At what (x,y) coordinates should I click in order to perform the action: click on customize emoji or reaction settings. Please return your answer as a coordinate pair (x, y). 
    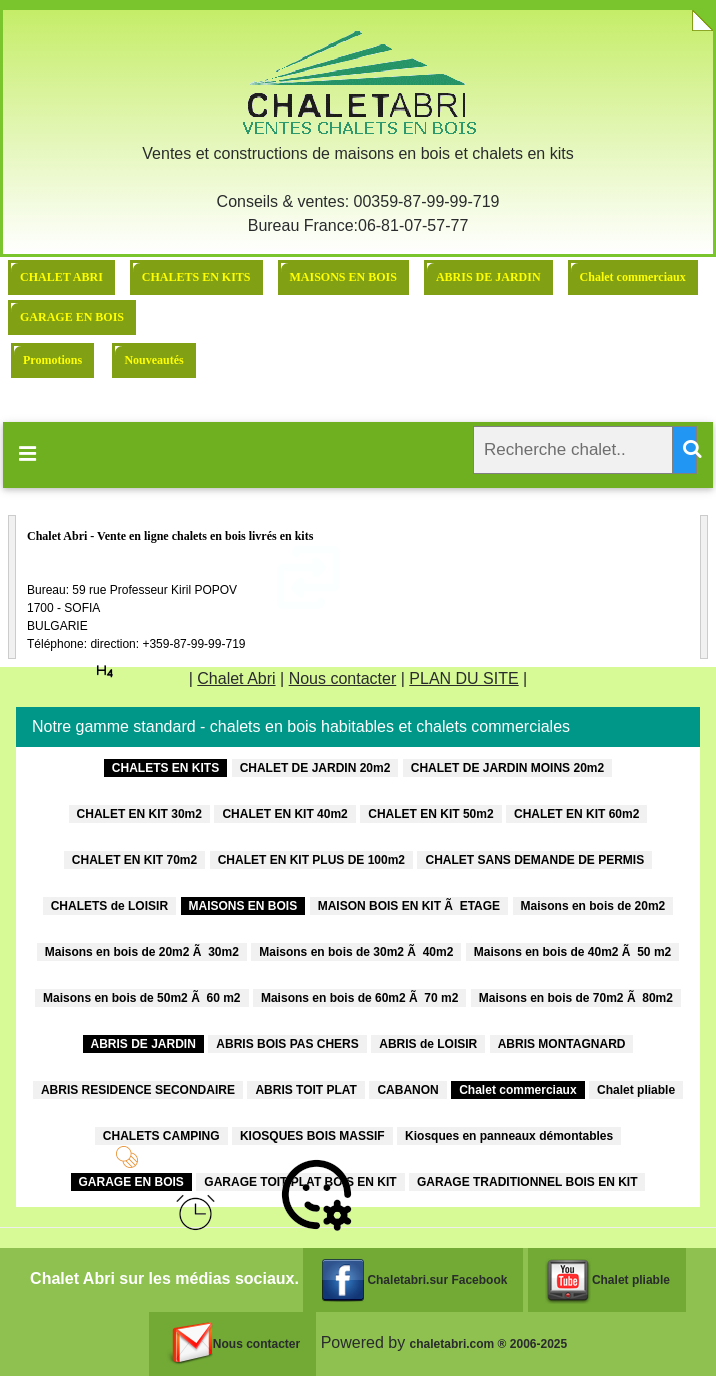
    Looking at the image, I should click on (316, 1194).